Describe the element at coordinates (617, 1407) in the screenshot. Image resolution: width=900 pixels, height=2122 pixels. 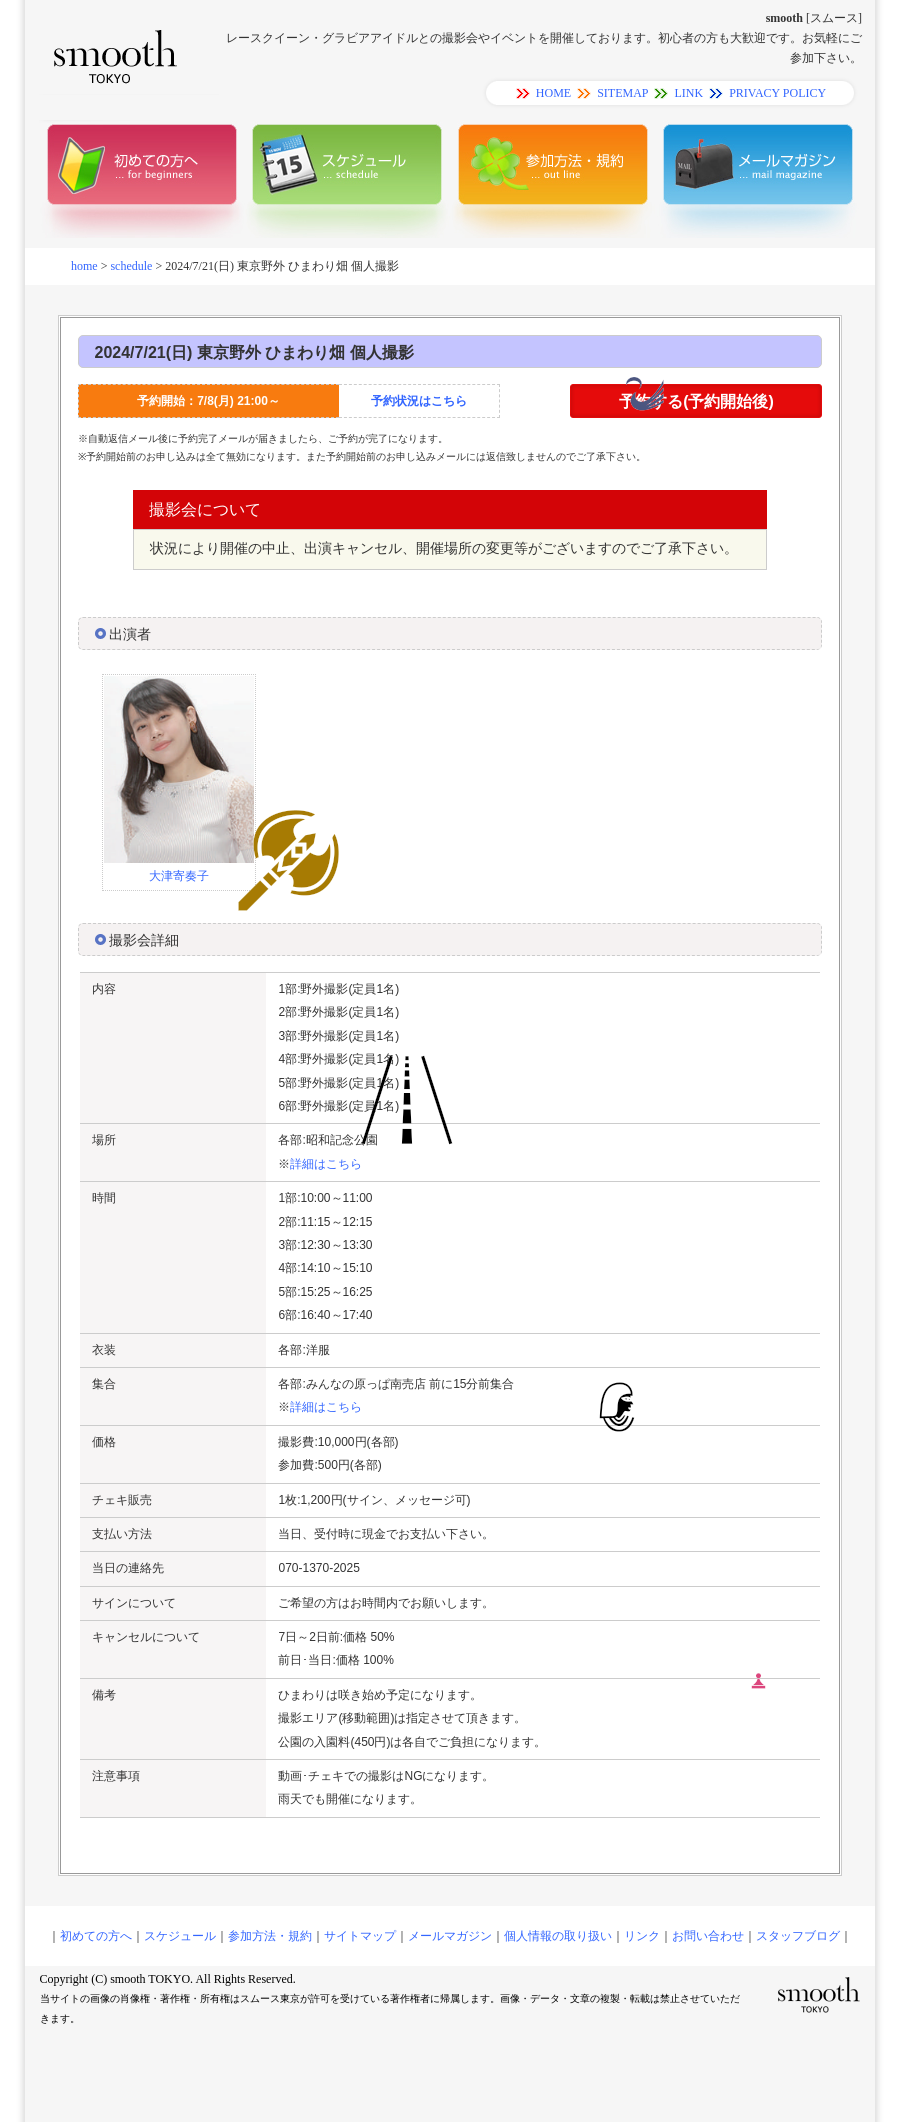
I see `select egyptian theme or civilization` at that location.